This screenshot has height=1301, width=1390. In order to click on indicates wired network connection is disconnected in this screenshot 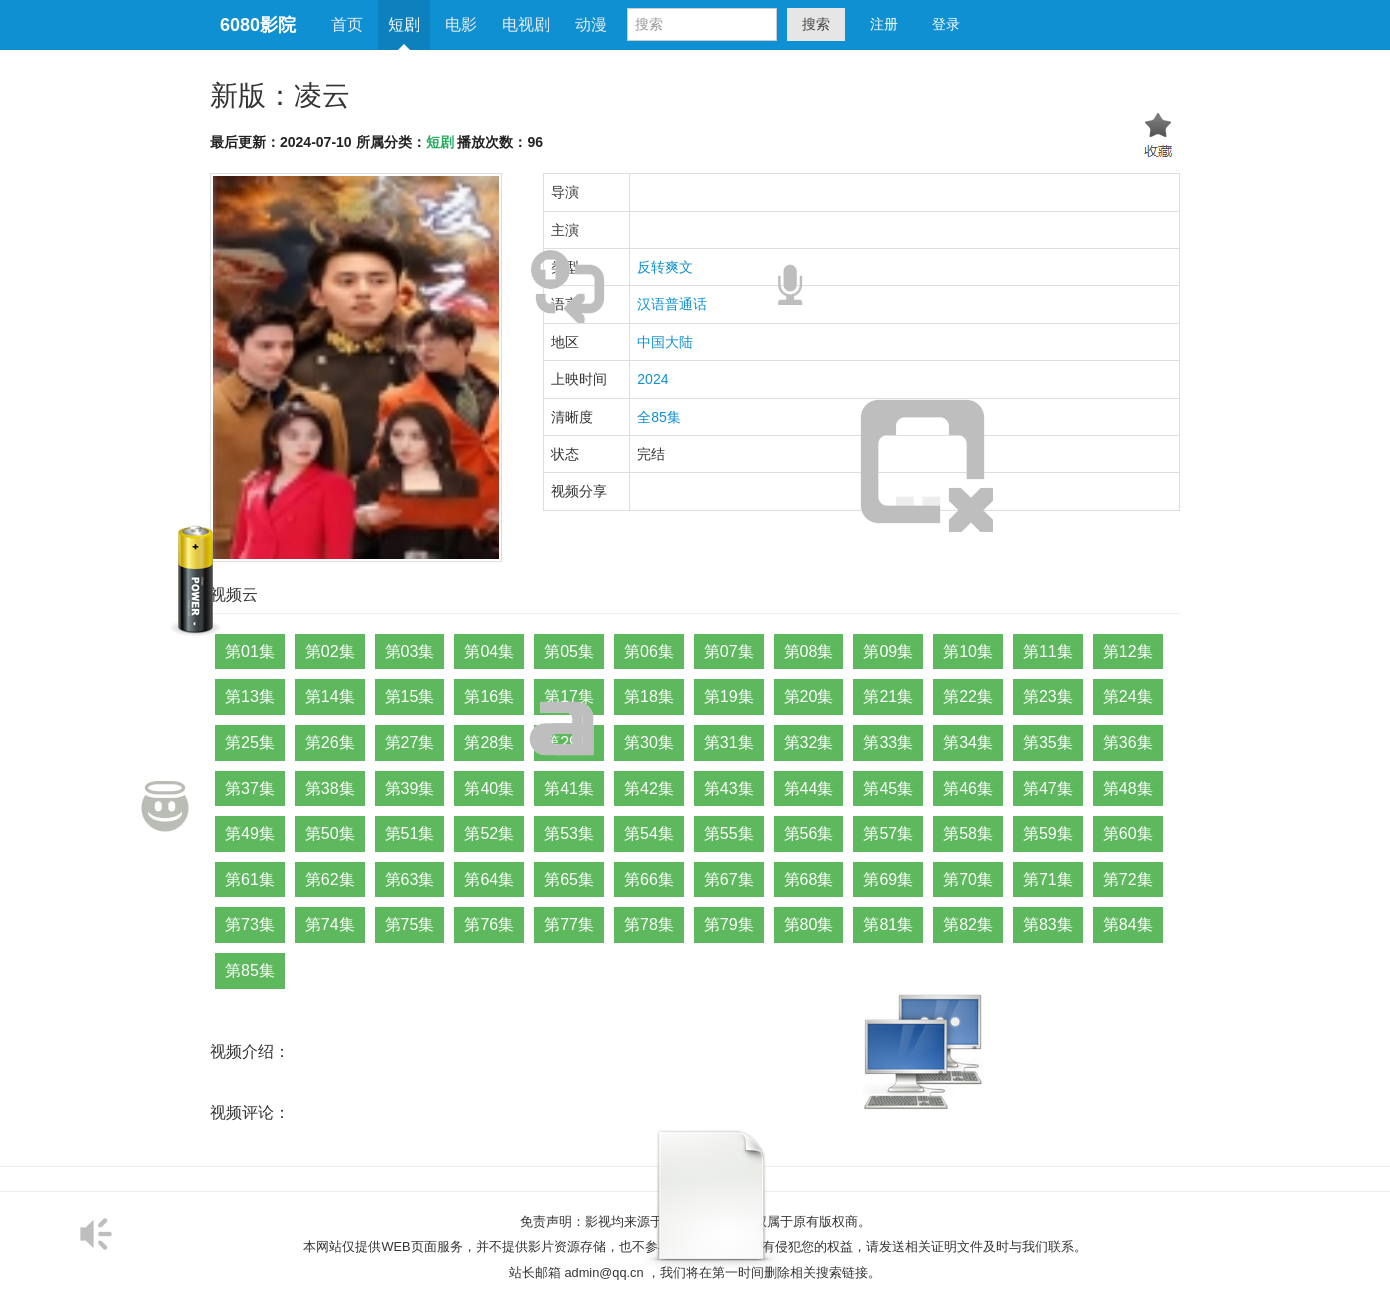, I will do `click(922, 461)`.